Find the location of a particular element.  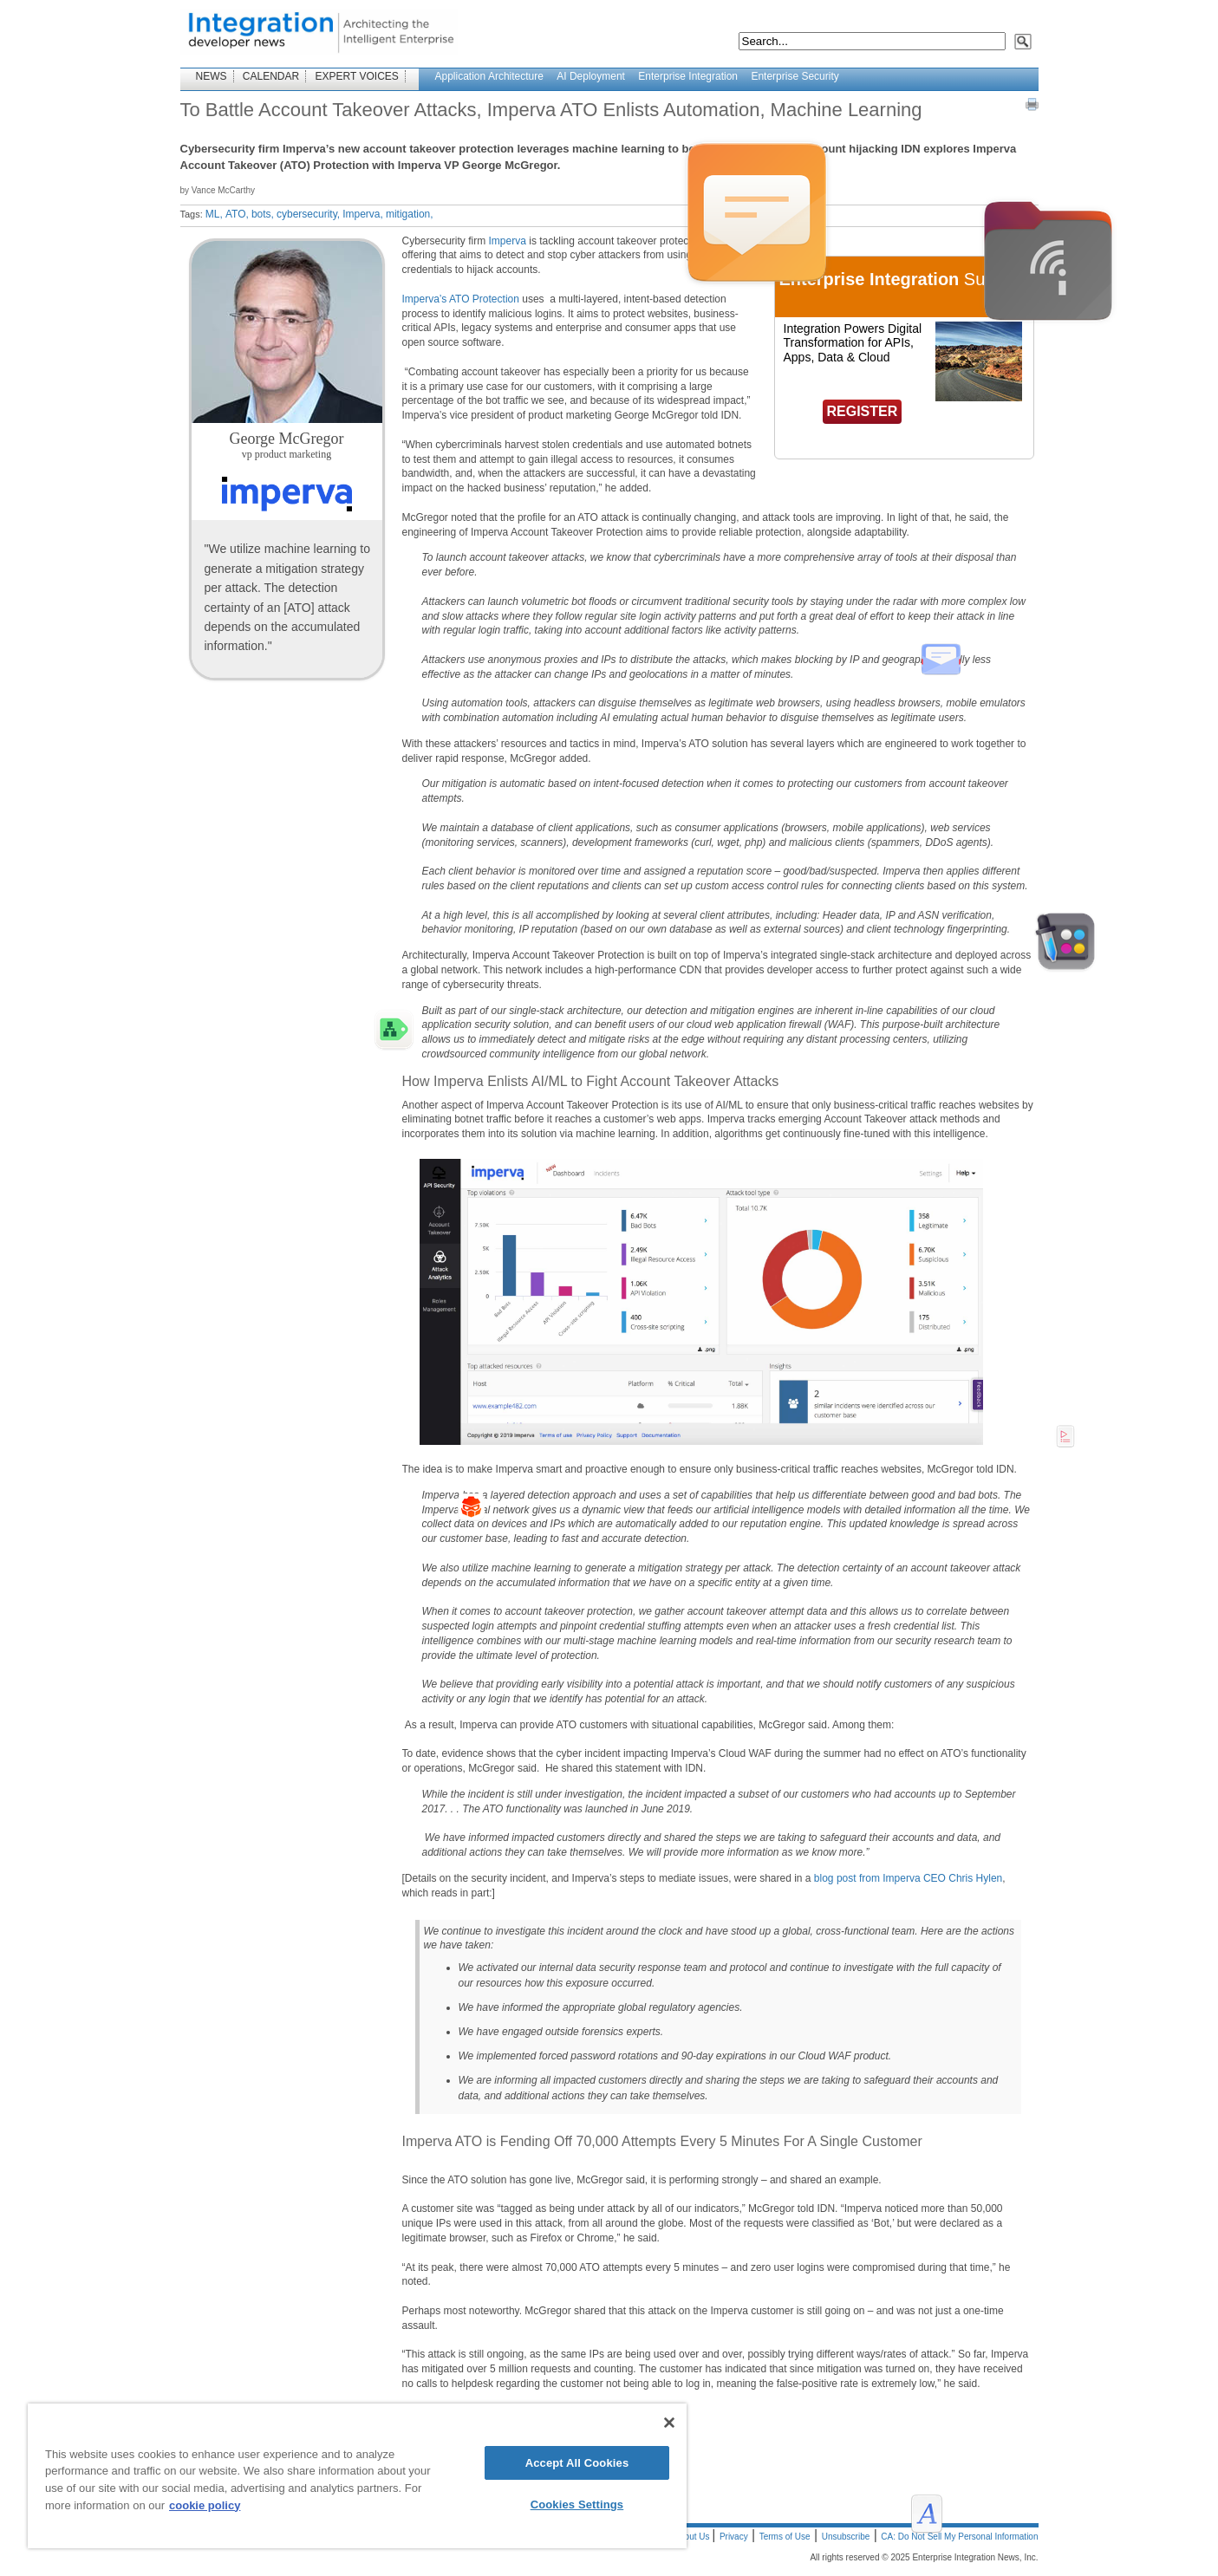

open insync cloud sync folder is located at coordinates (1048, 261).